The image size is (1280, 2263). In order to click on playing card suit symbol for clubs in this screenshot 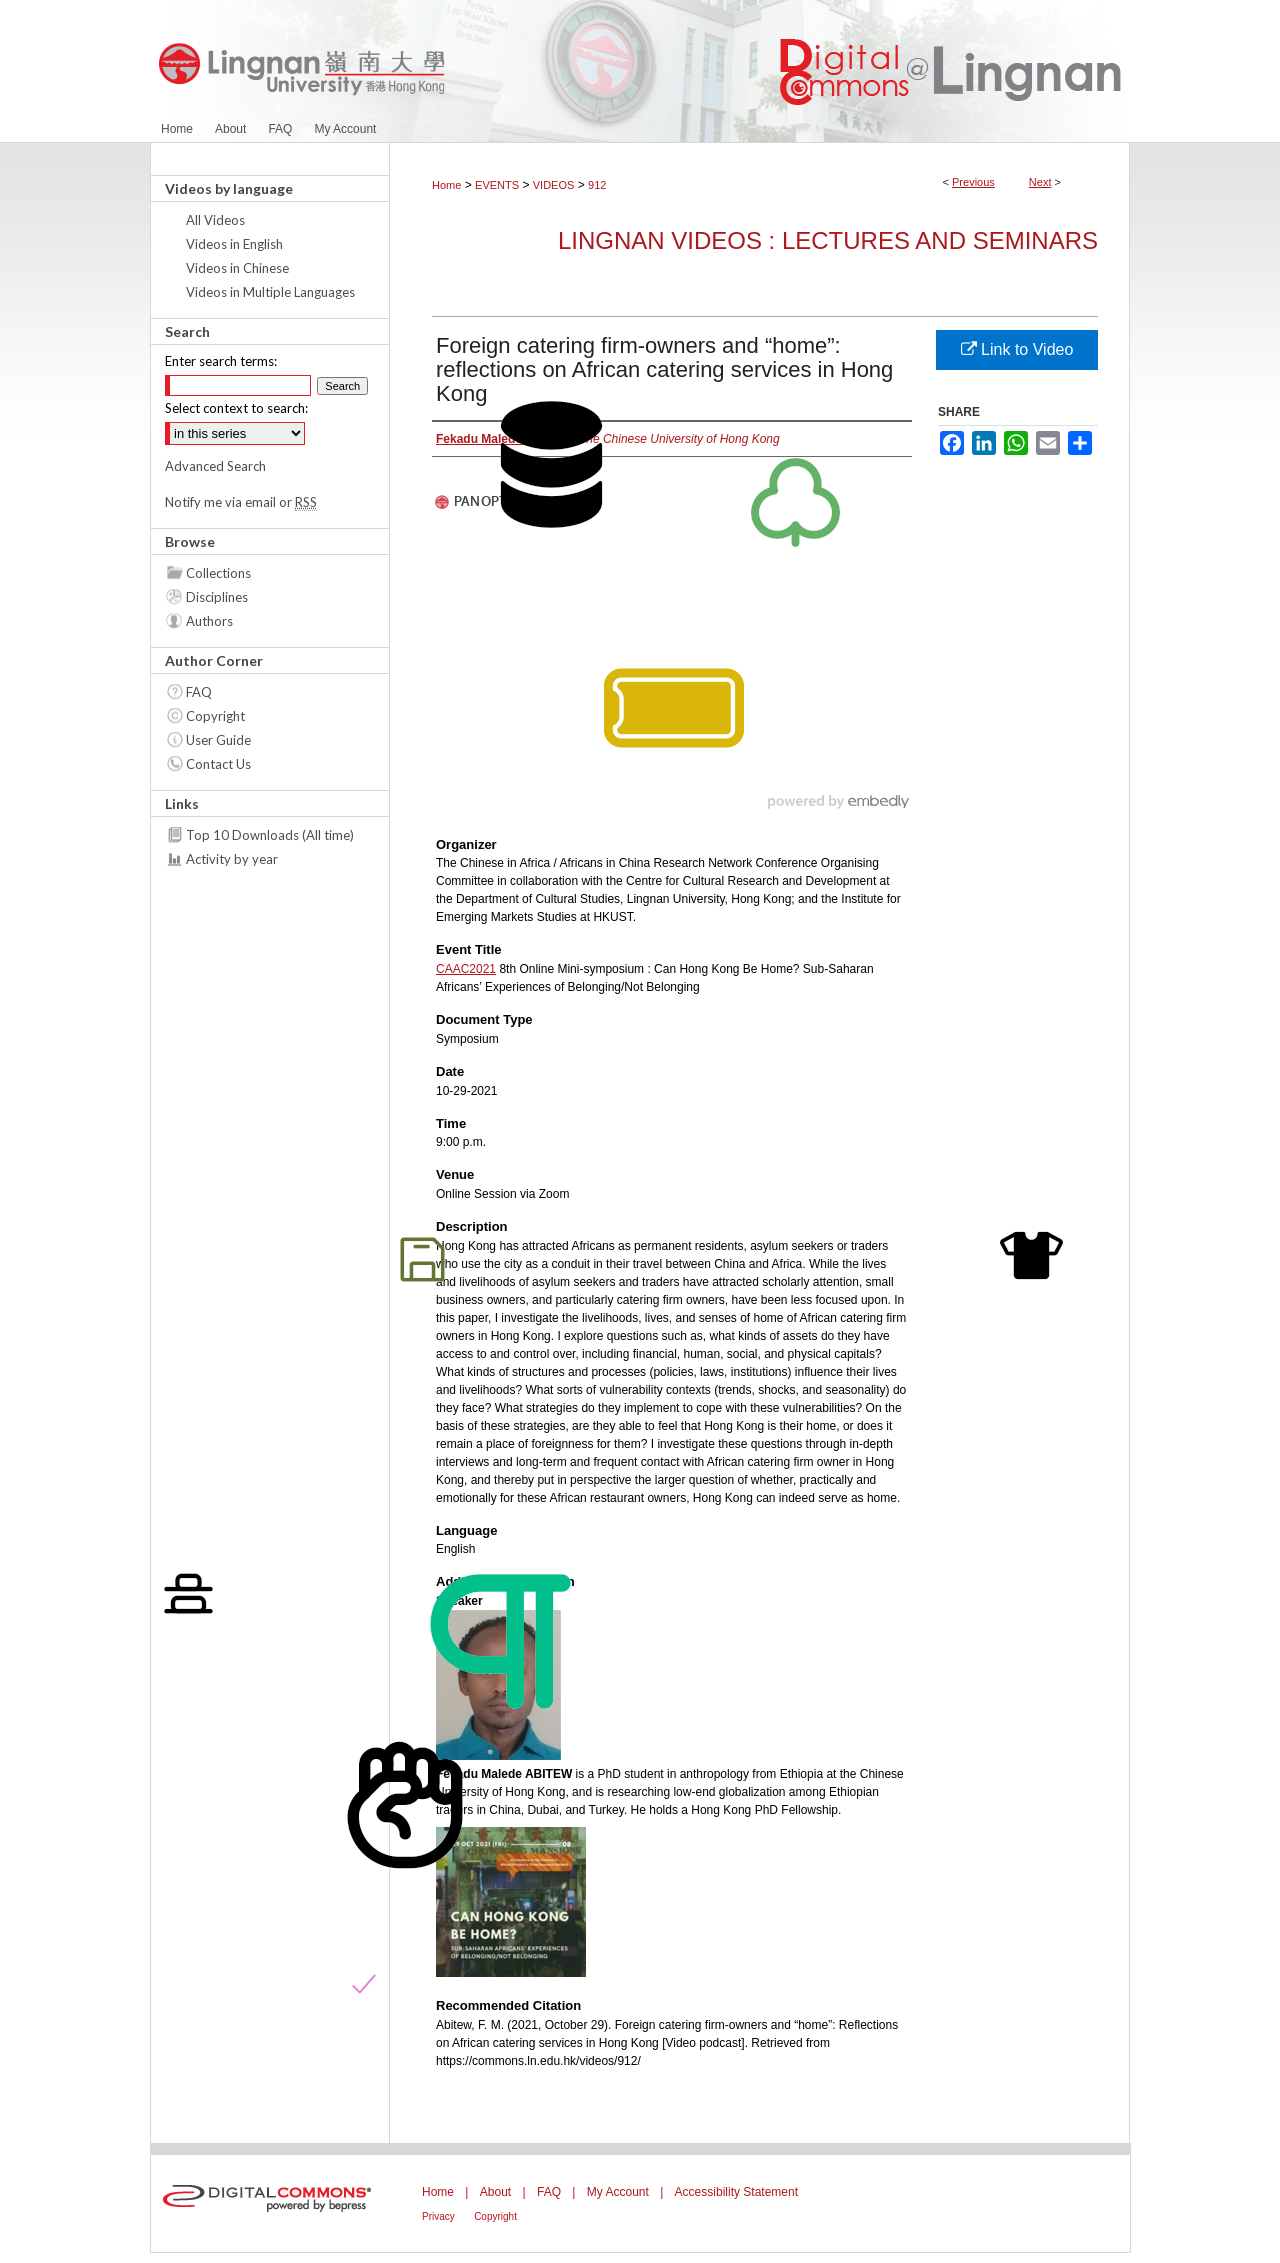, I will do `click(795, 502)`.